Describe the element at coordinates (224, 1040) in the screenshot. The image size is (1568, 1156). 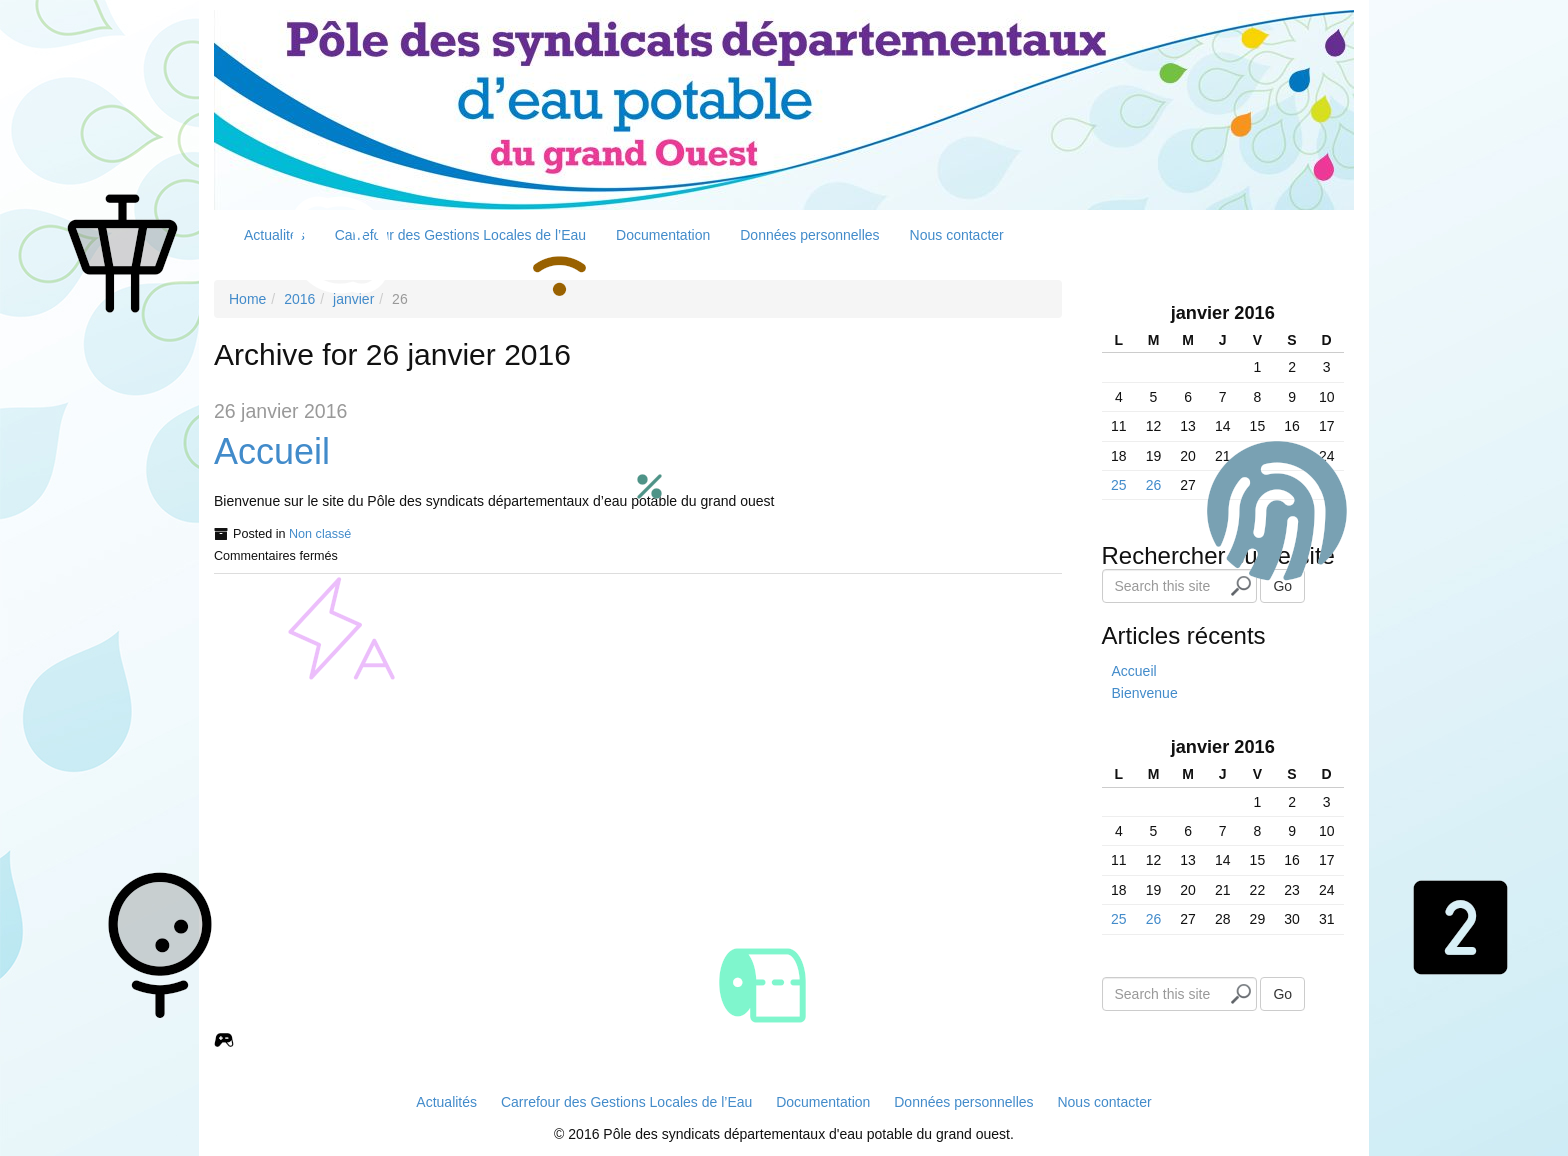
I see `open games or gaming section` at that location.